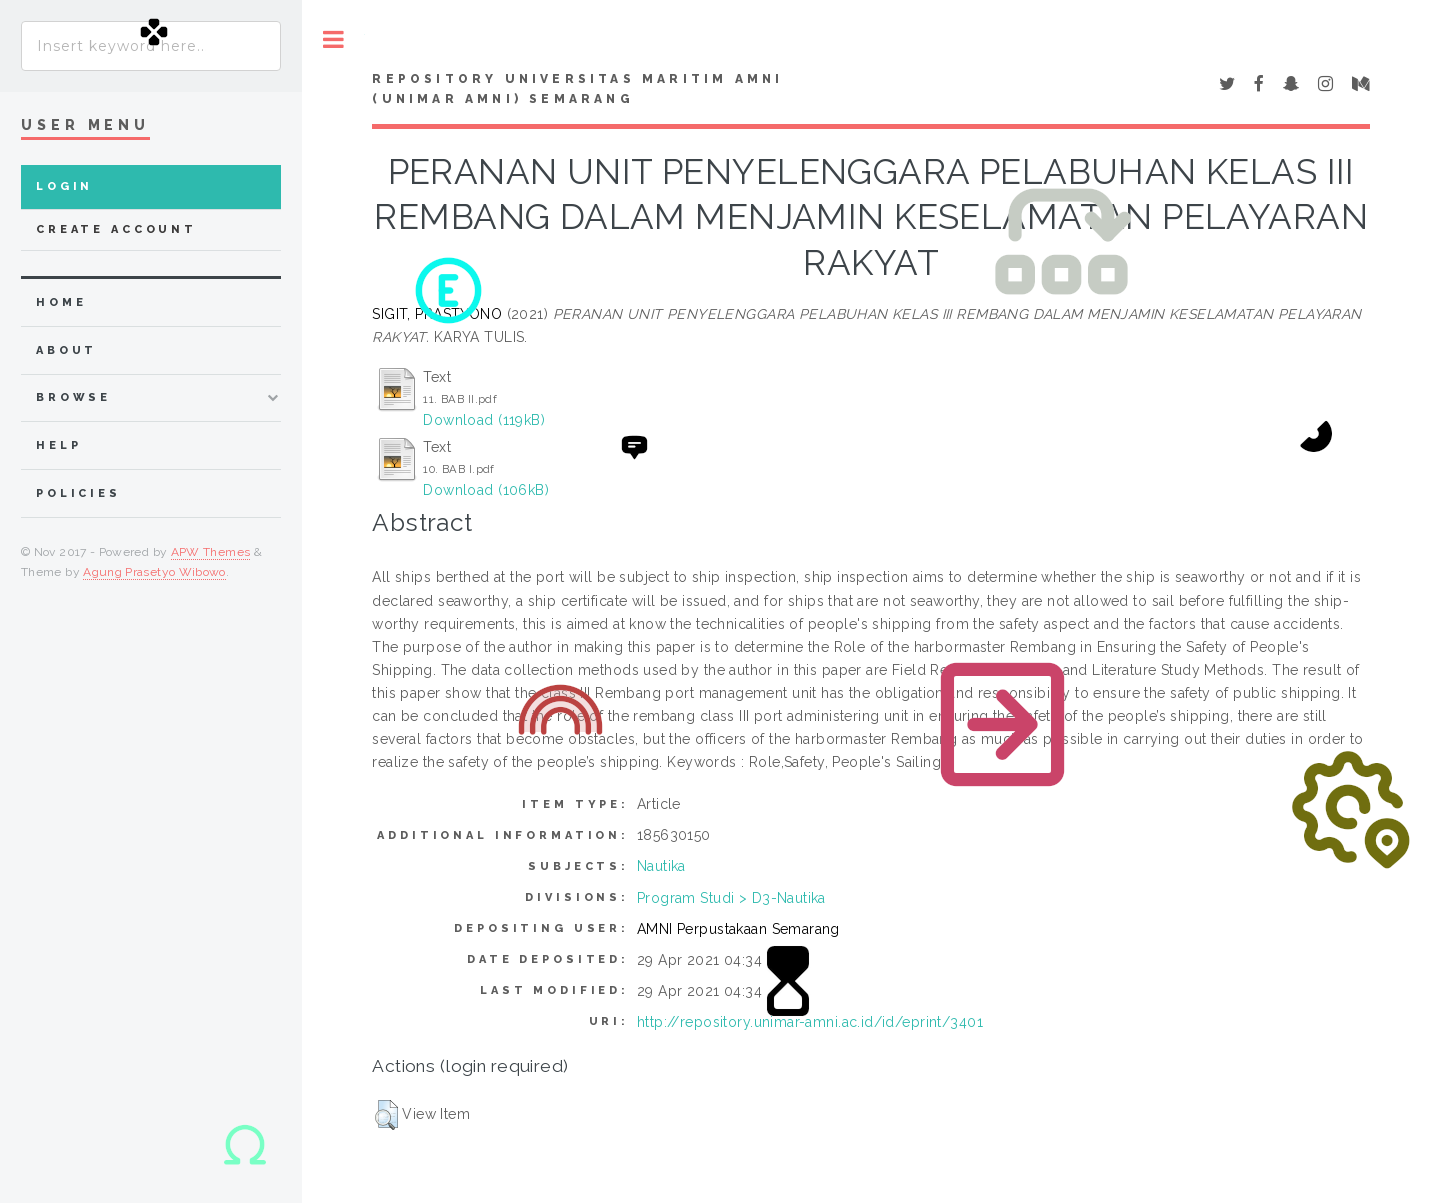 This screenshot has height=1203, width=1440. What do you see at coordinates (634, 447) in the screenshot?
I see `open chat or messaging` at bounding box center [634, 447].